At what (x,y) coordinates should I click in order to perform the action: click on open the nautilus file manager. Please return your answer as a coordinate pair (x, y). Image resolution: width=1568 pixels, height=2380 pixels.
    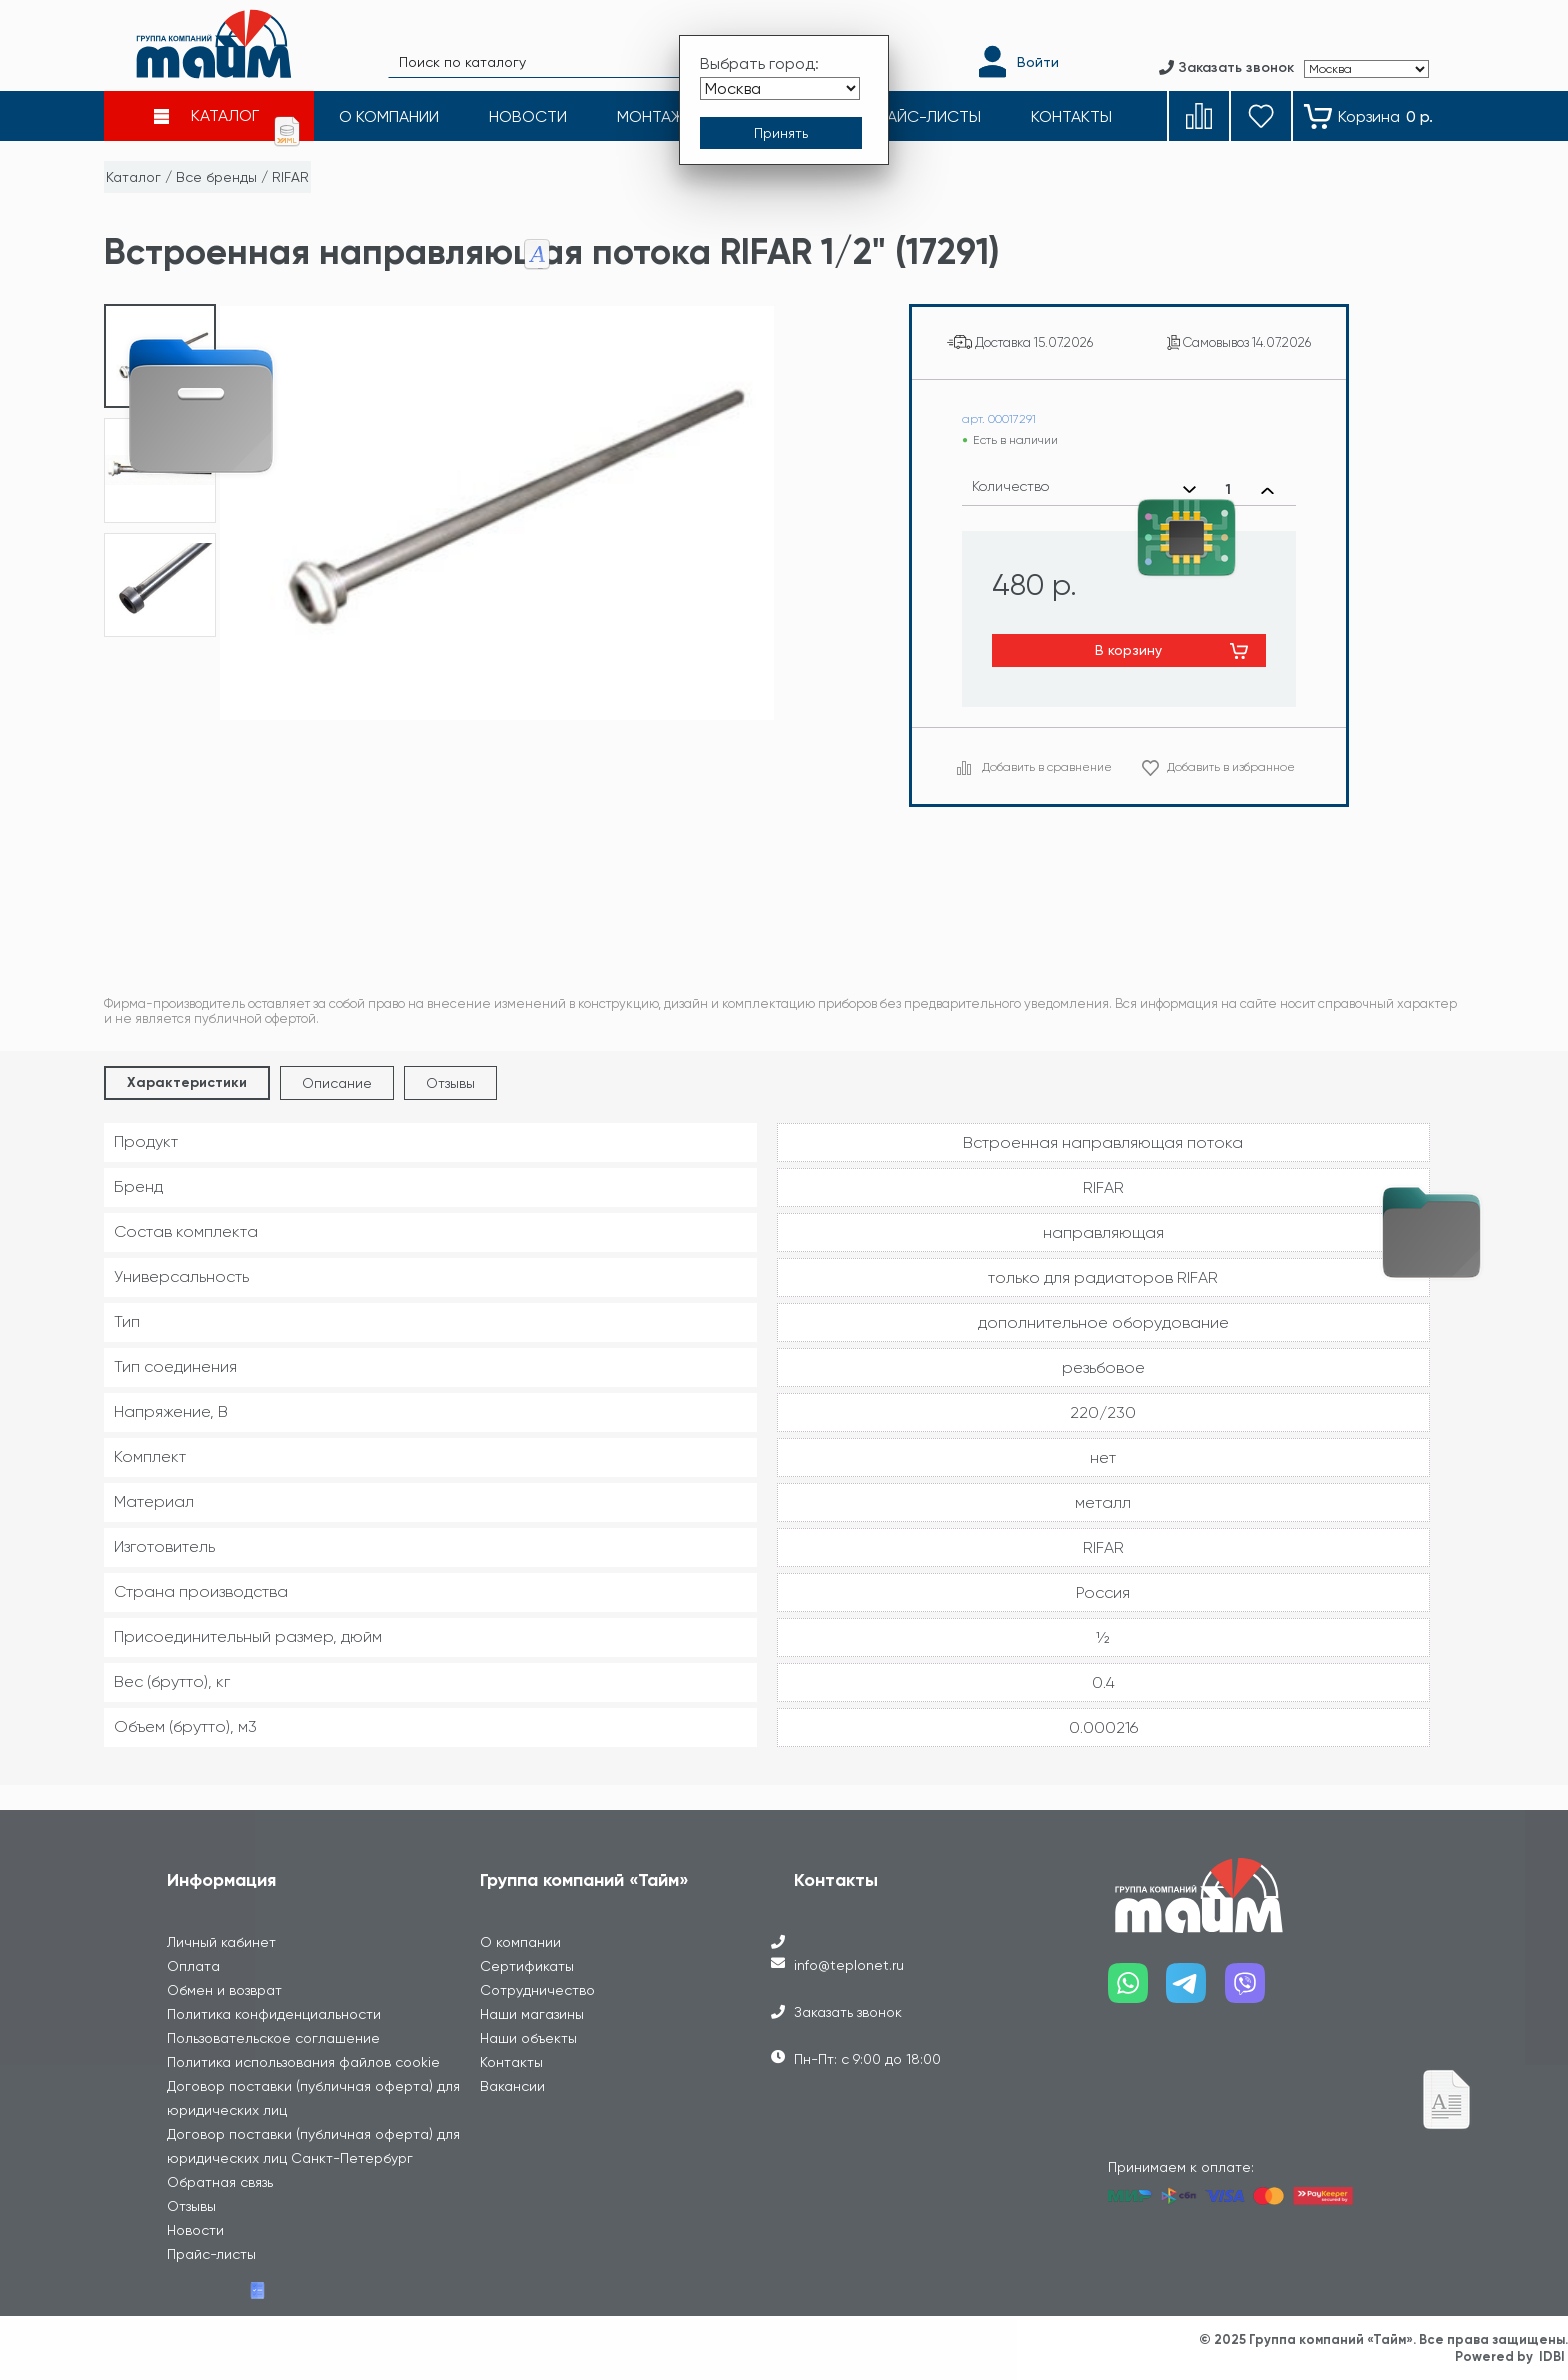
    Looking at the image, I should click on (201, 406).